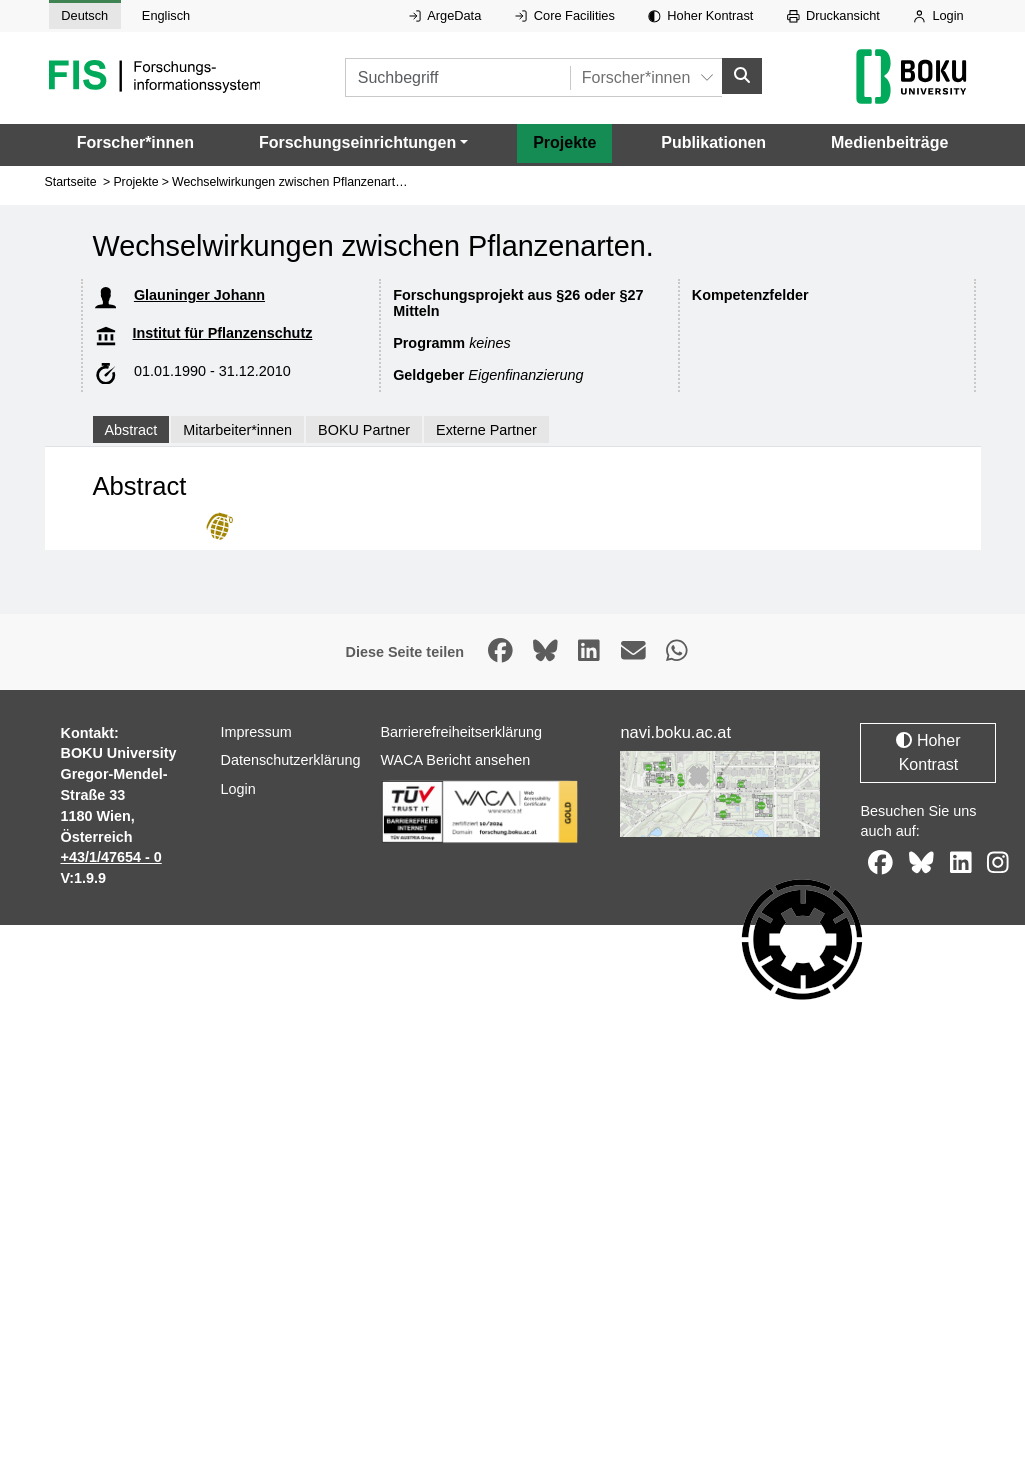 Image resolution: width=1025 pixels, height=1460 pixels. Describe the element at coordinates (802, 939) in the screenshot. I see `access security settings` at that location.